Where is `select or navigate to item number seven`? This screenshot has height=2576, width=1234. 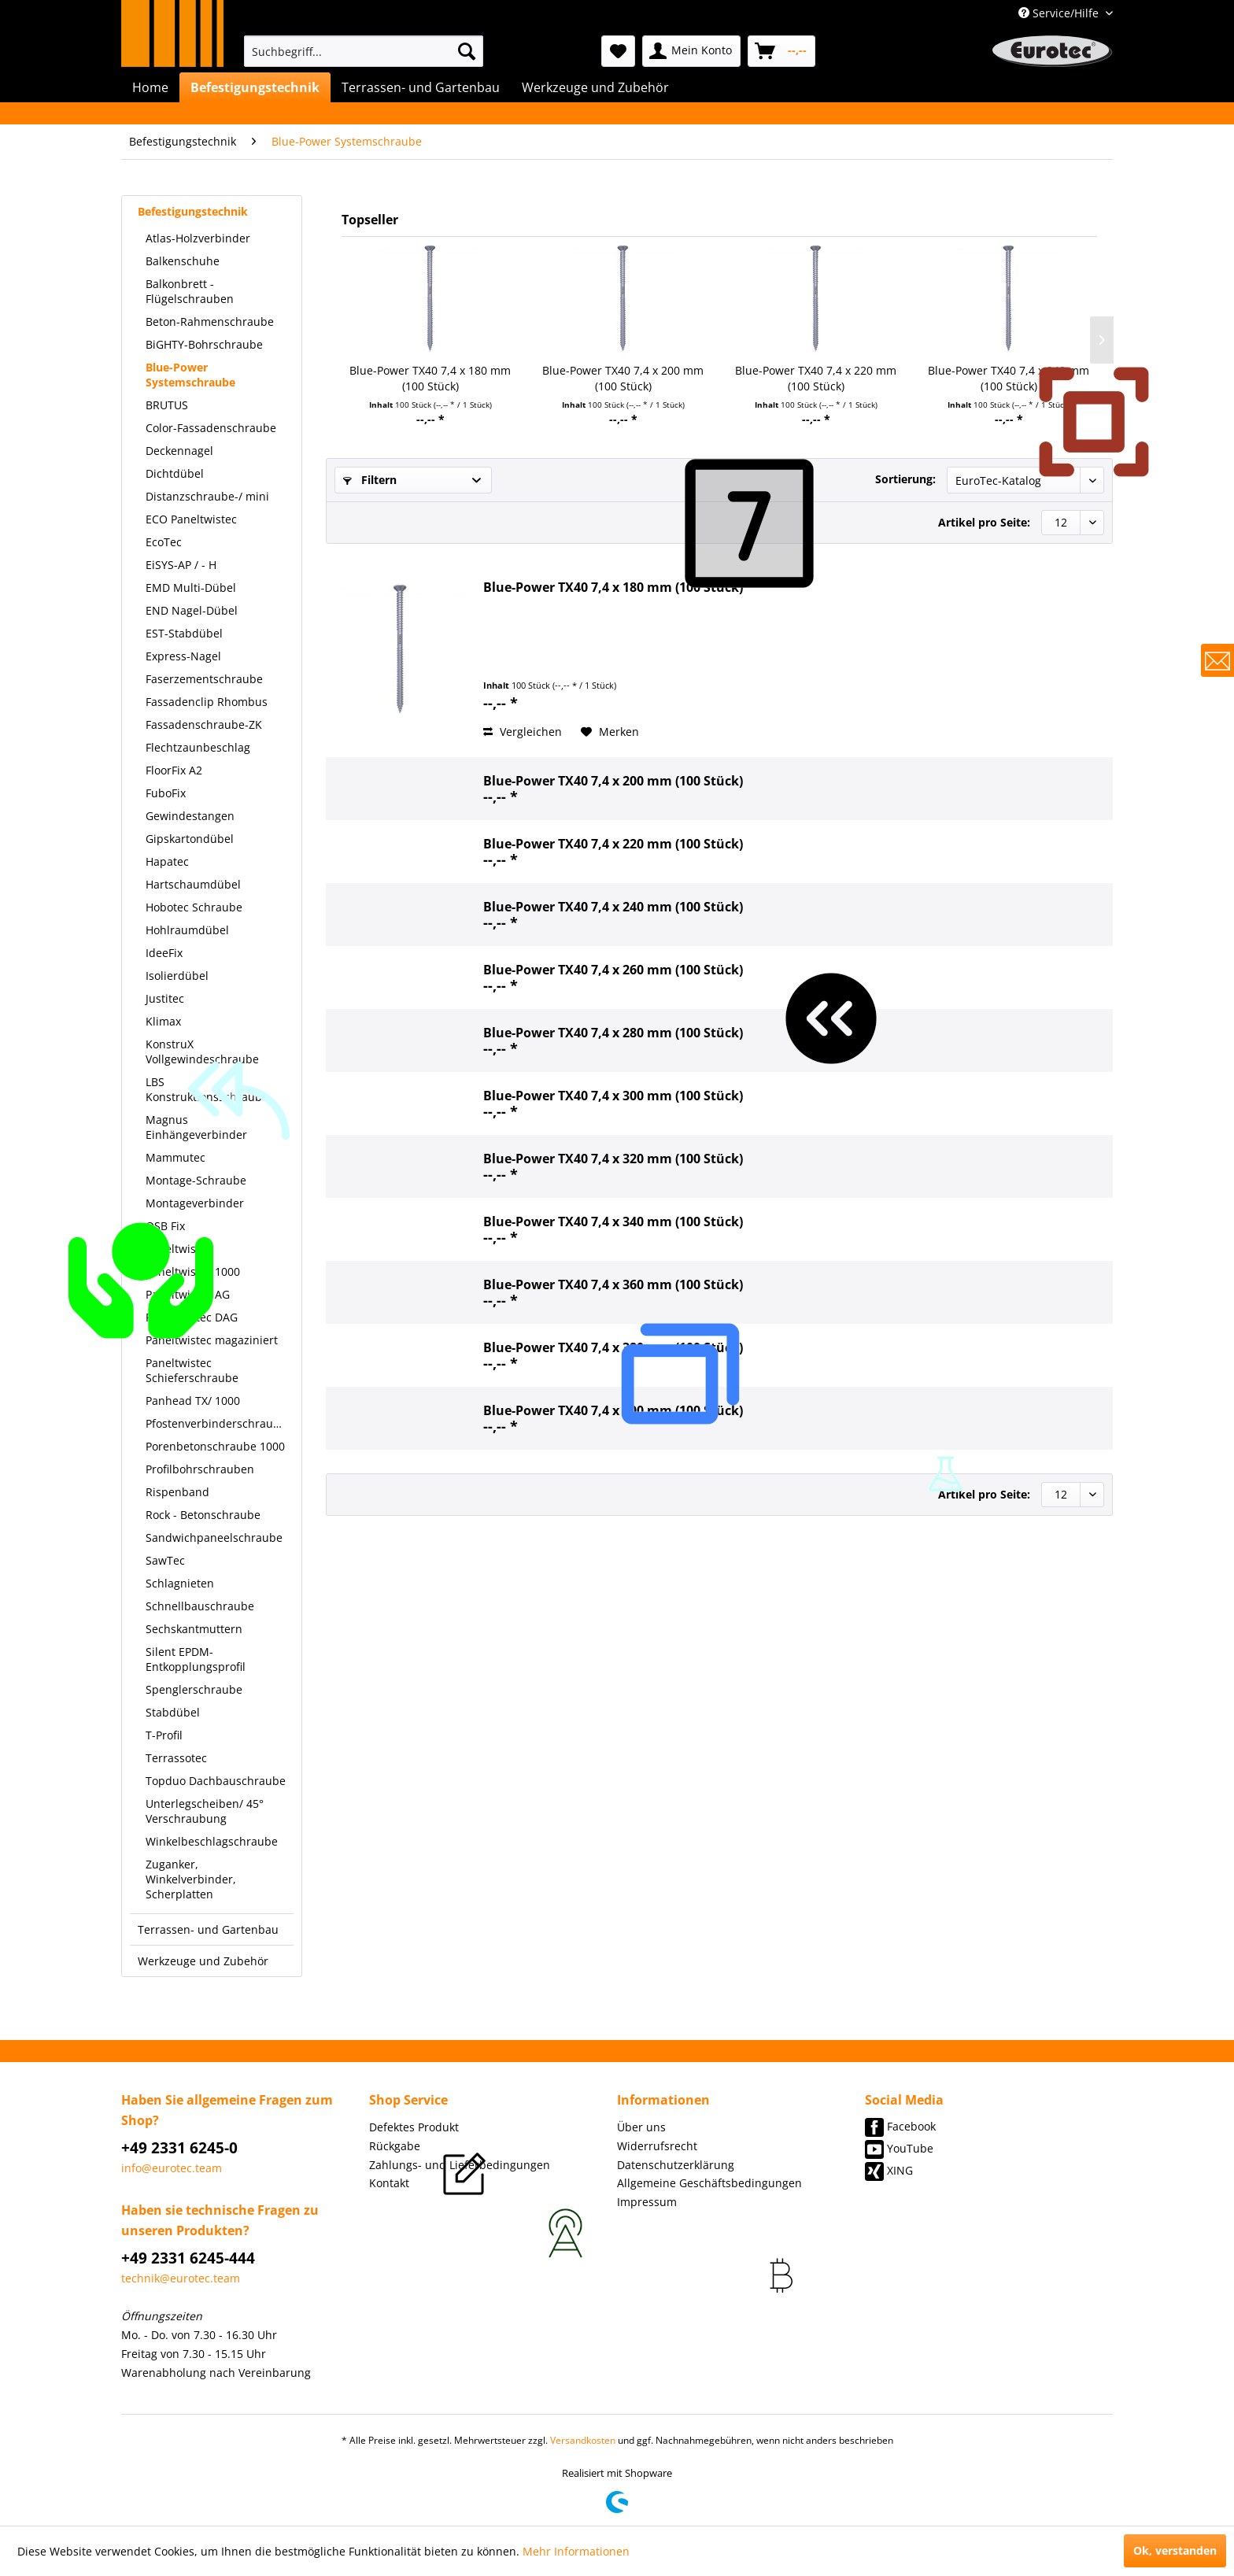
select or navigate to item number seven is located at coordinates (749, 523).